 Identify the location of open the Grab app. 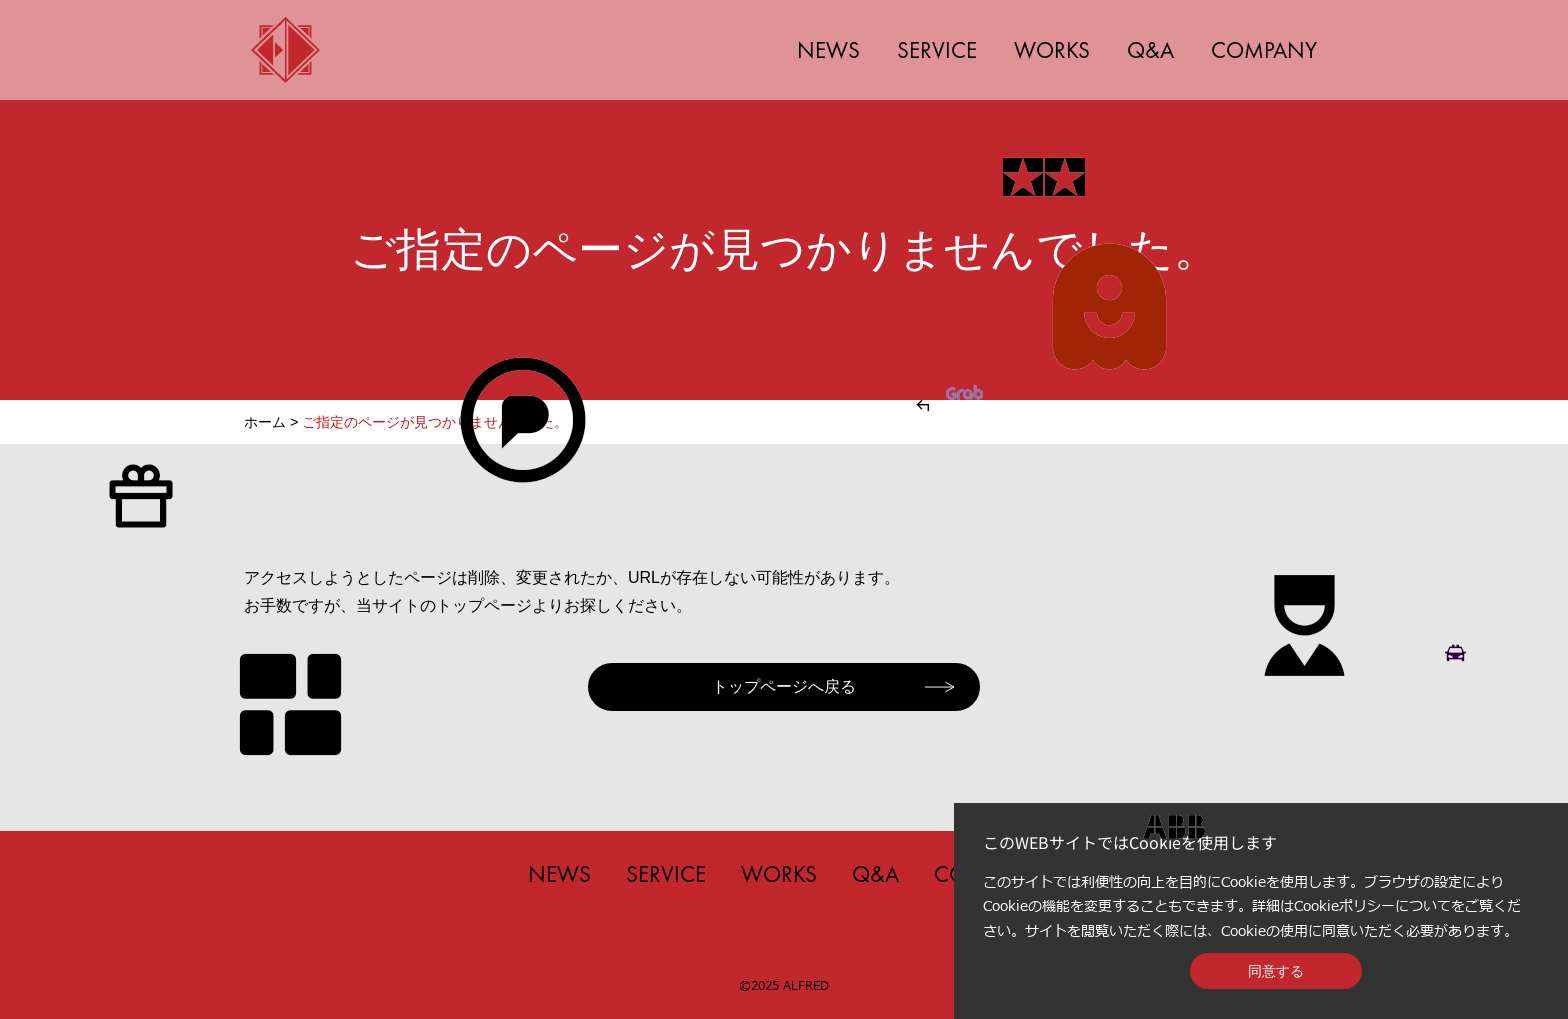
(964, 392).